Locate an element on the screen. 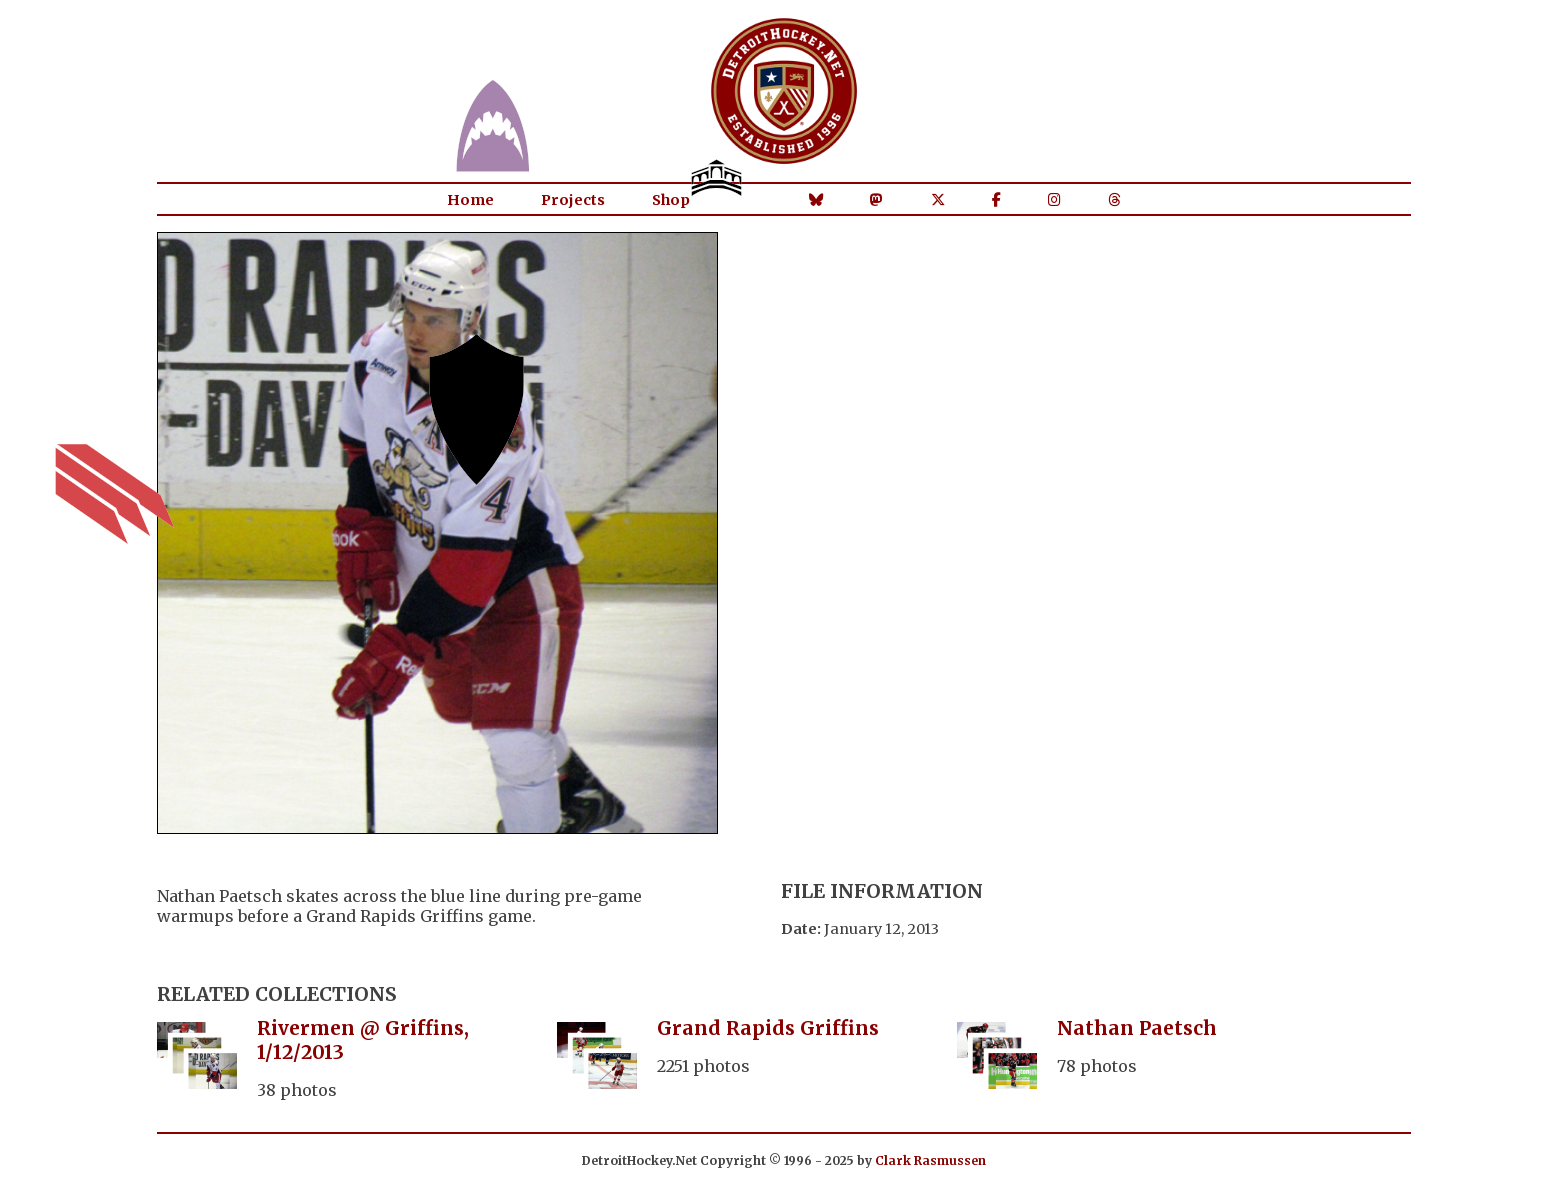 The height and width of the screenshot is (1194, 1568). explore Venice or Italian landmarks is located at coordinates (716, 182).